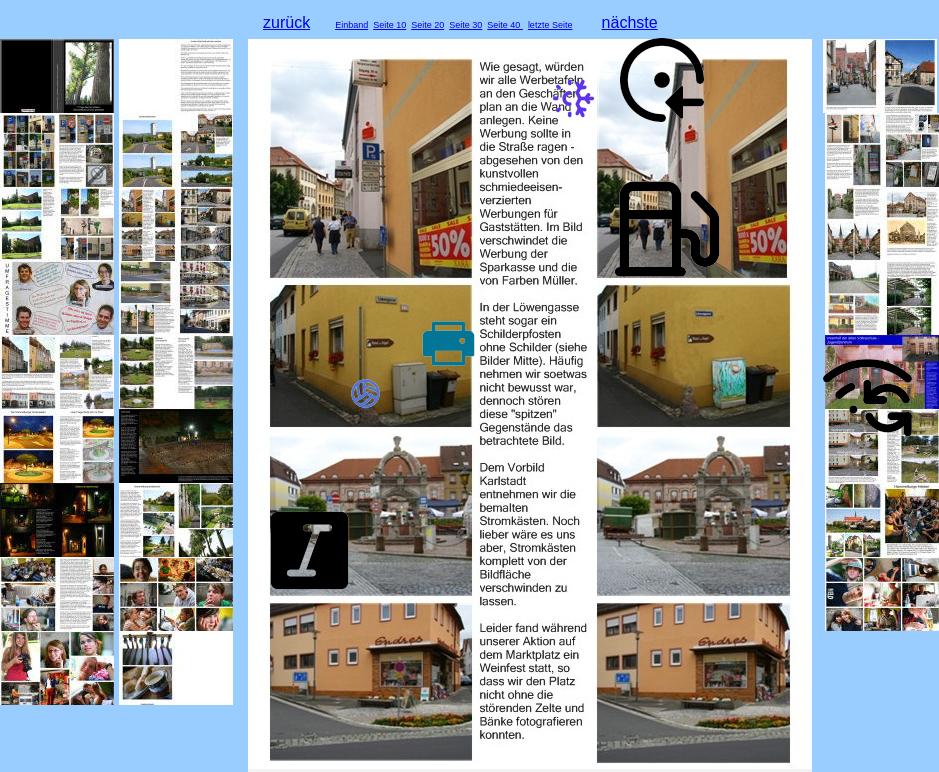 The height and width of the screenshot is (772, 939). What do you see at coordinates (448, 343) in the screenshot?
I see `print the current document` at bounding box center [448, 343].